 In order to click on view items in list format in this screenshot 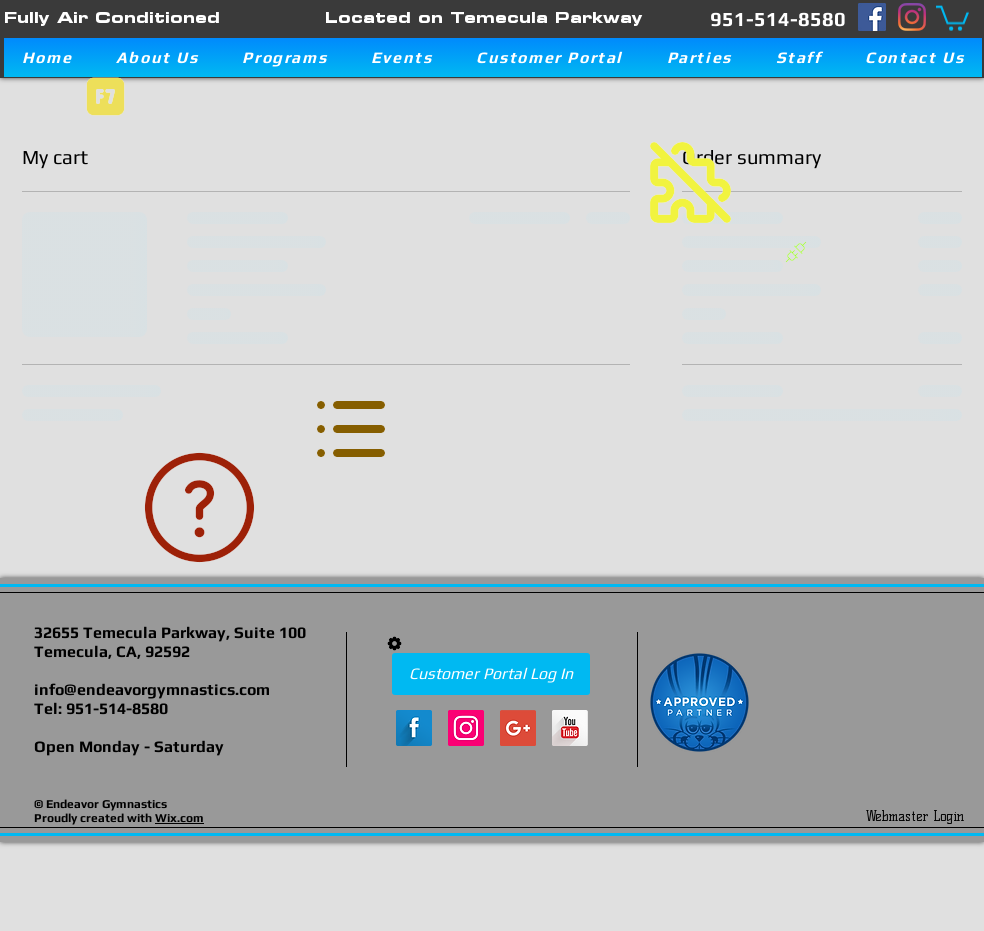, I will do `click(349, 429)`.